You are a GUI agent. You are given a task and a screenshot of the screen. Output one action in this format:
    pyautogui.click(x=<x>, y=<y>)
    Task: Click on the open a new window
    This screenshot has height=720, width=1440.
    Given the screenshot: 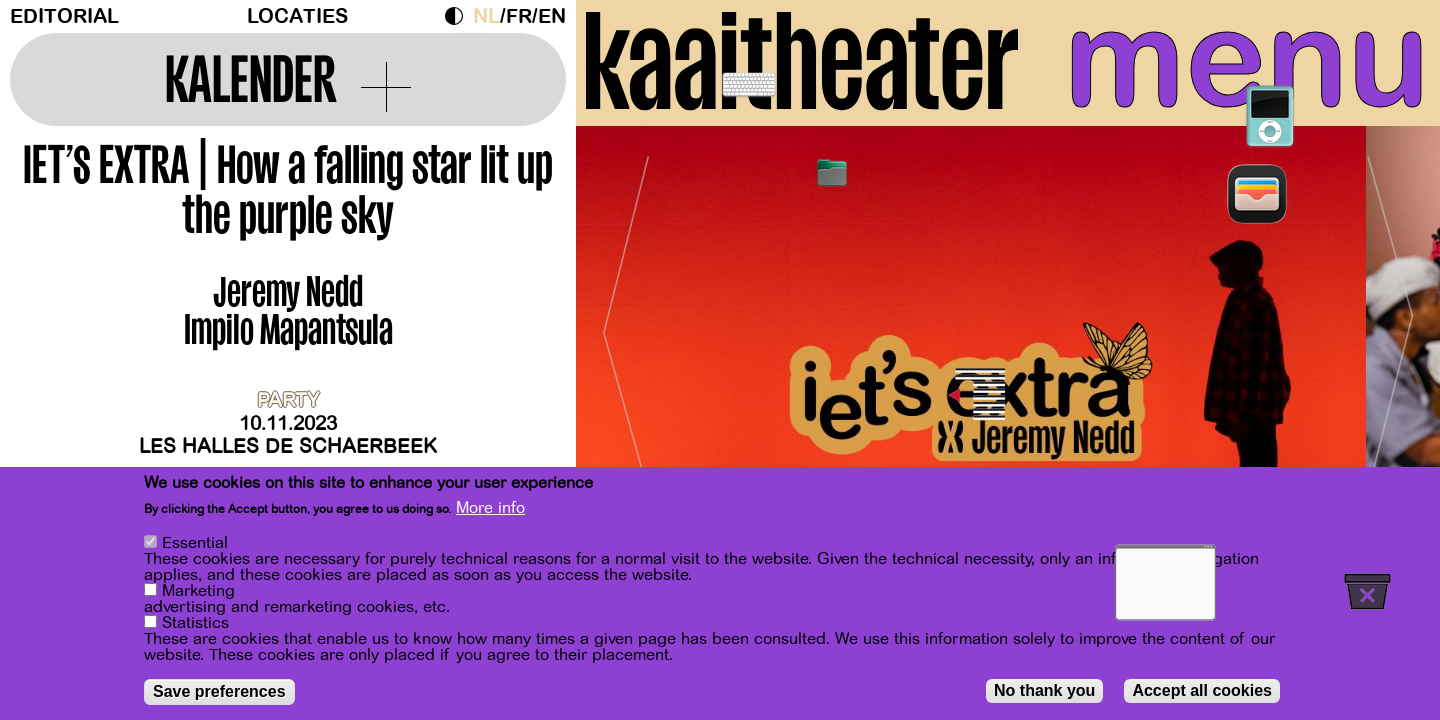 What is the action you would take?
    pyautogui.click(x=1165, y=582)
    